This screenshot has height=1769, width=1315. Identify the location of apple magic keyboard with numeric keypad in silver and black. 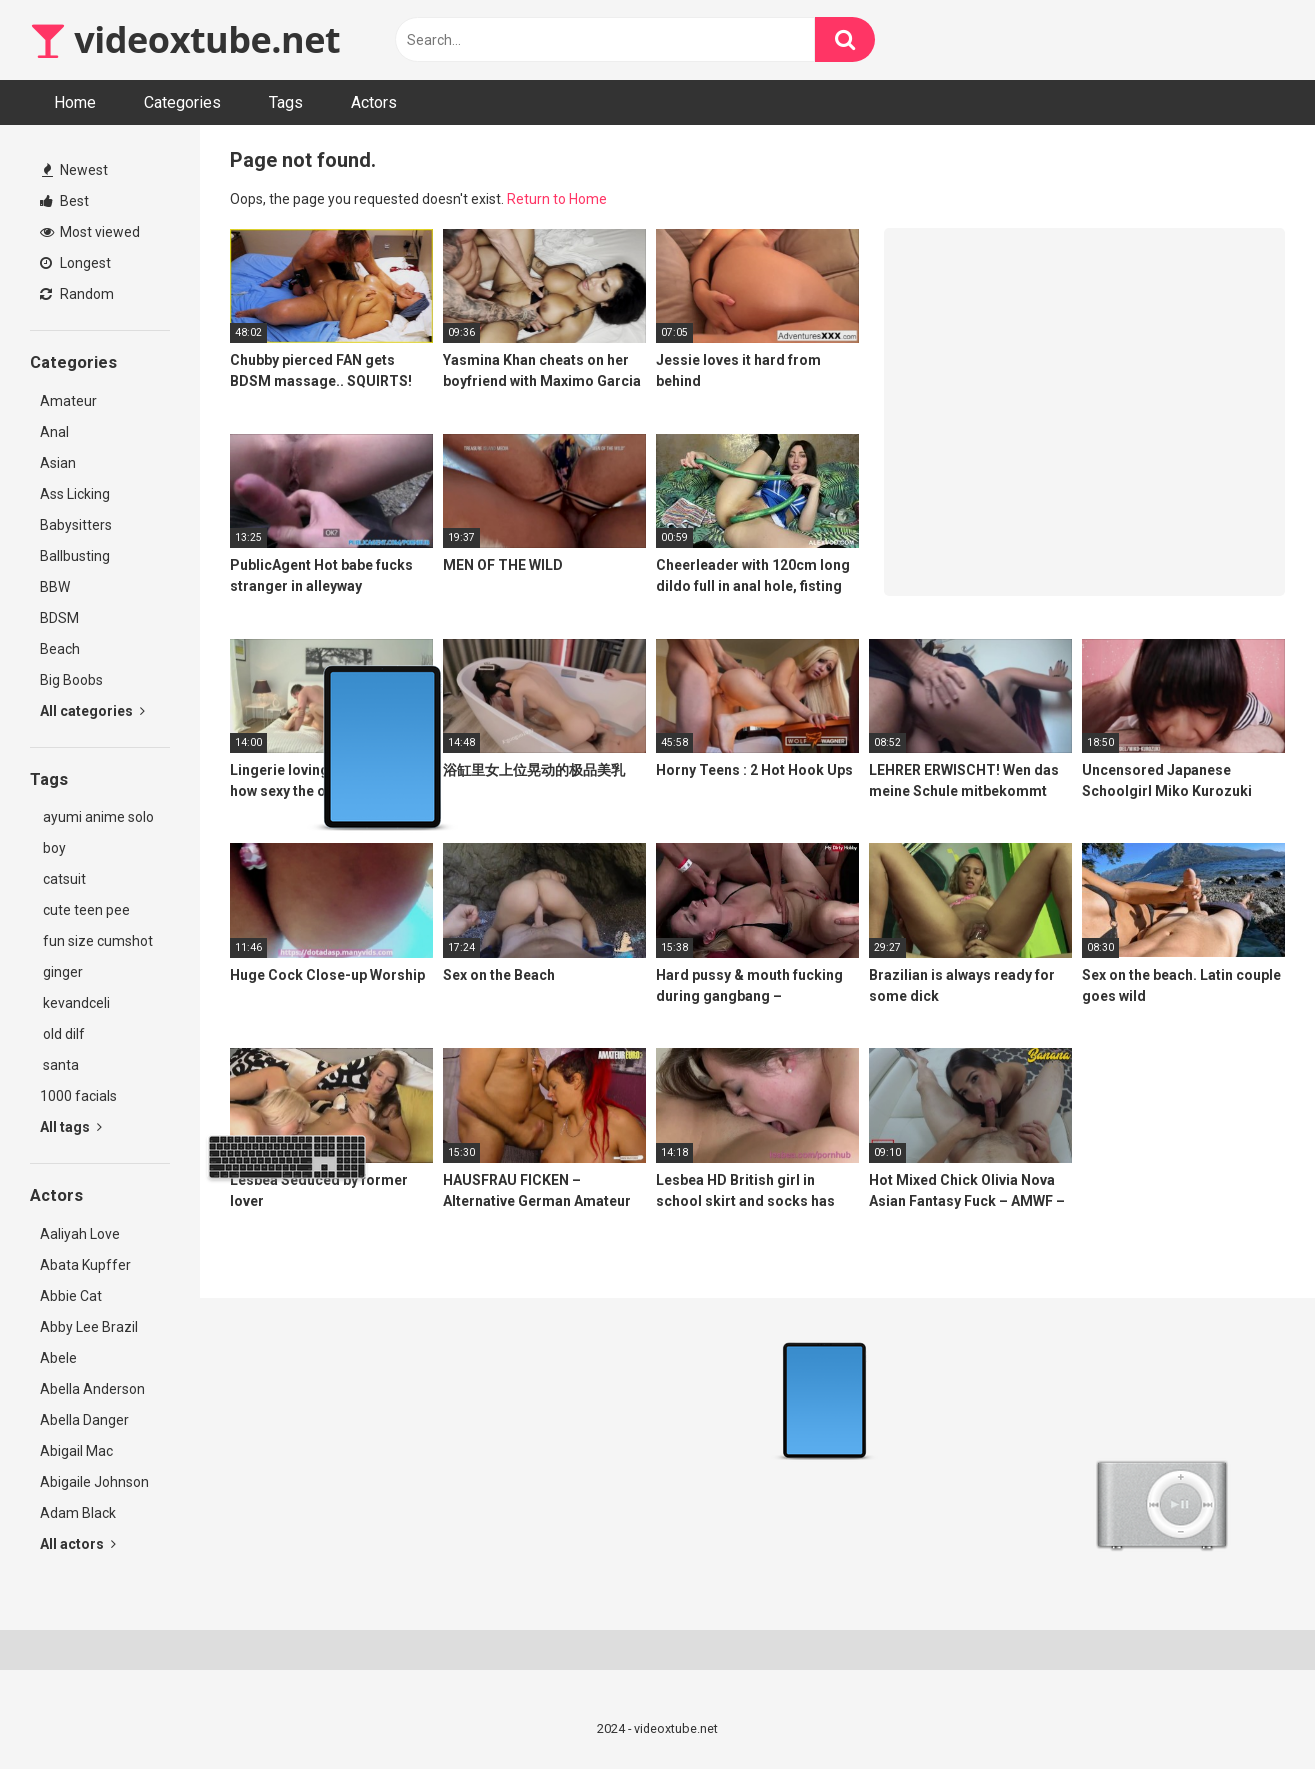
(287, 1157).